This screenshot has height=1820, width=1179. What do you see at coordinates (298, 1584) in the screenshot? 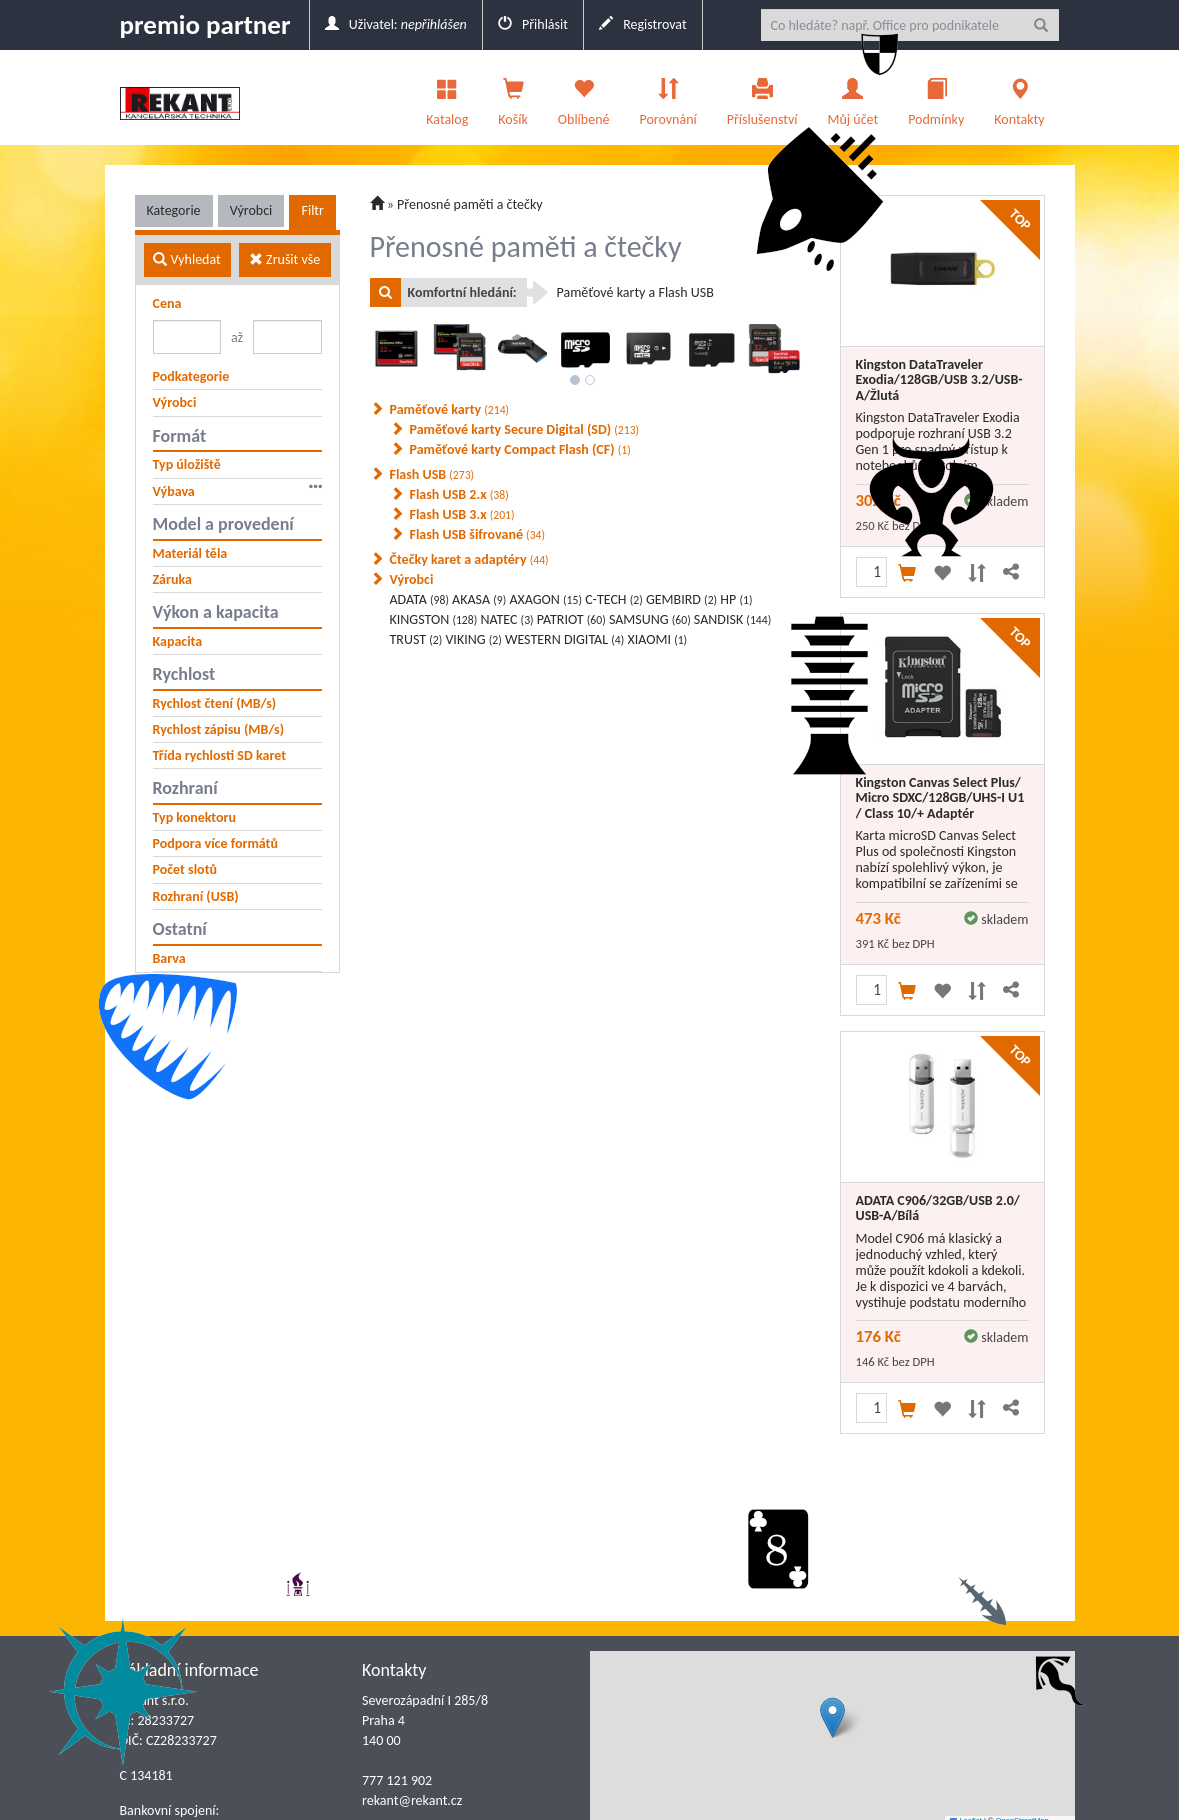
I see `access fire shrine location in game` at bounding box center [298, 1584].